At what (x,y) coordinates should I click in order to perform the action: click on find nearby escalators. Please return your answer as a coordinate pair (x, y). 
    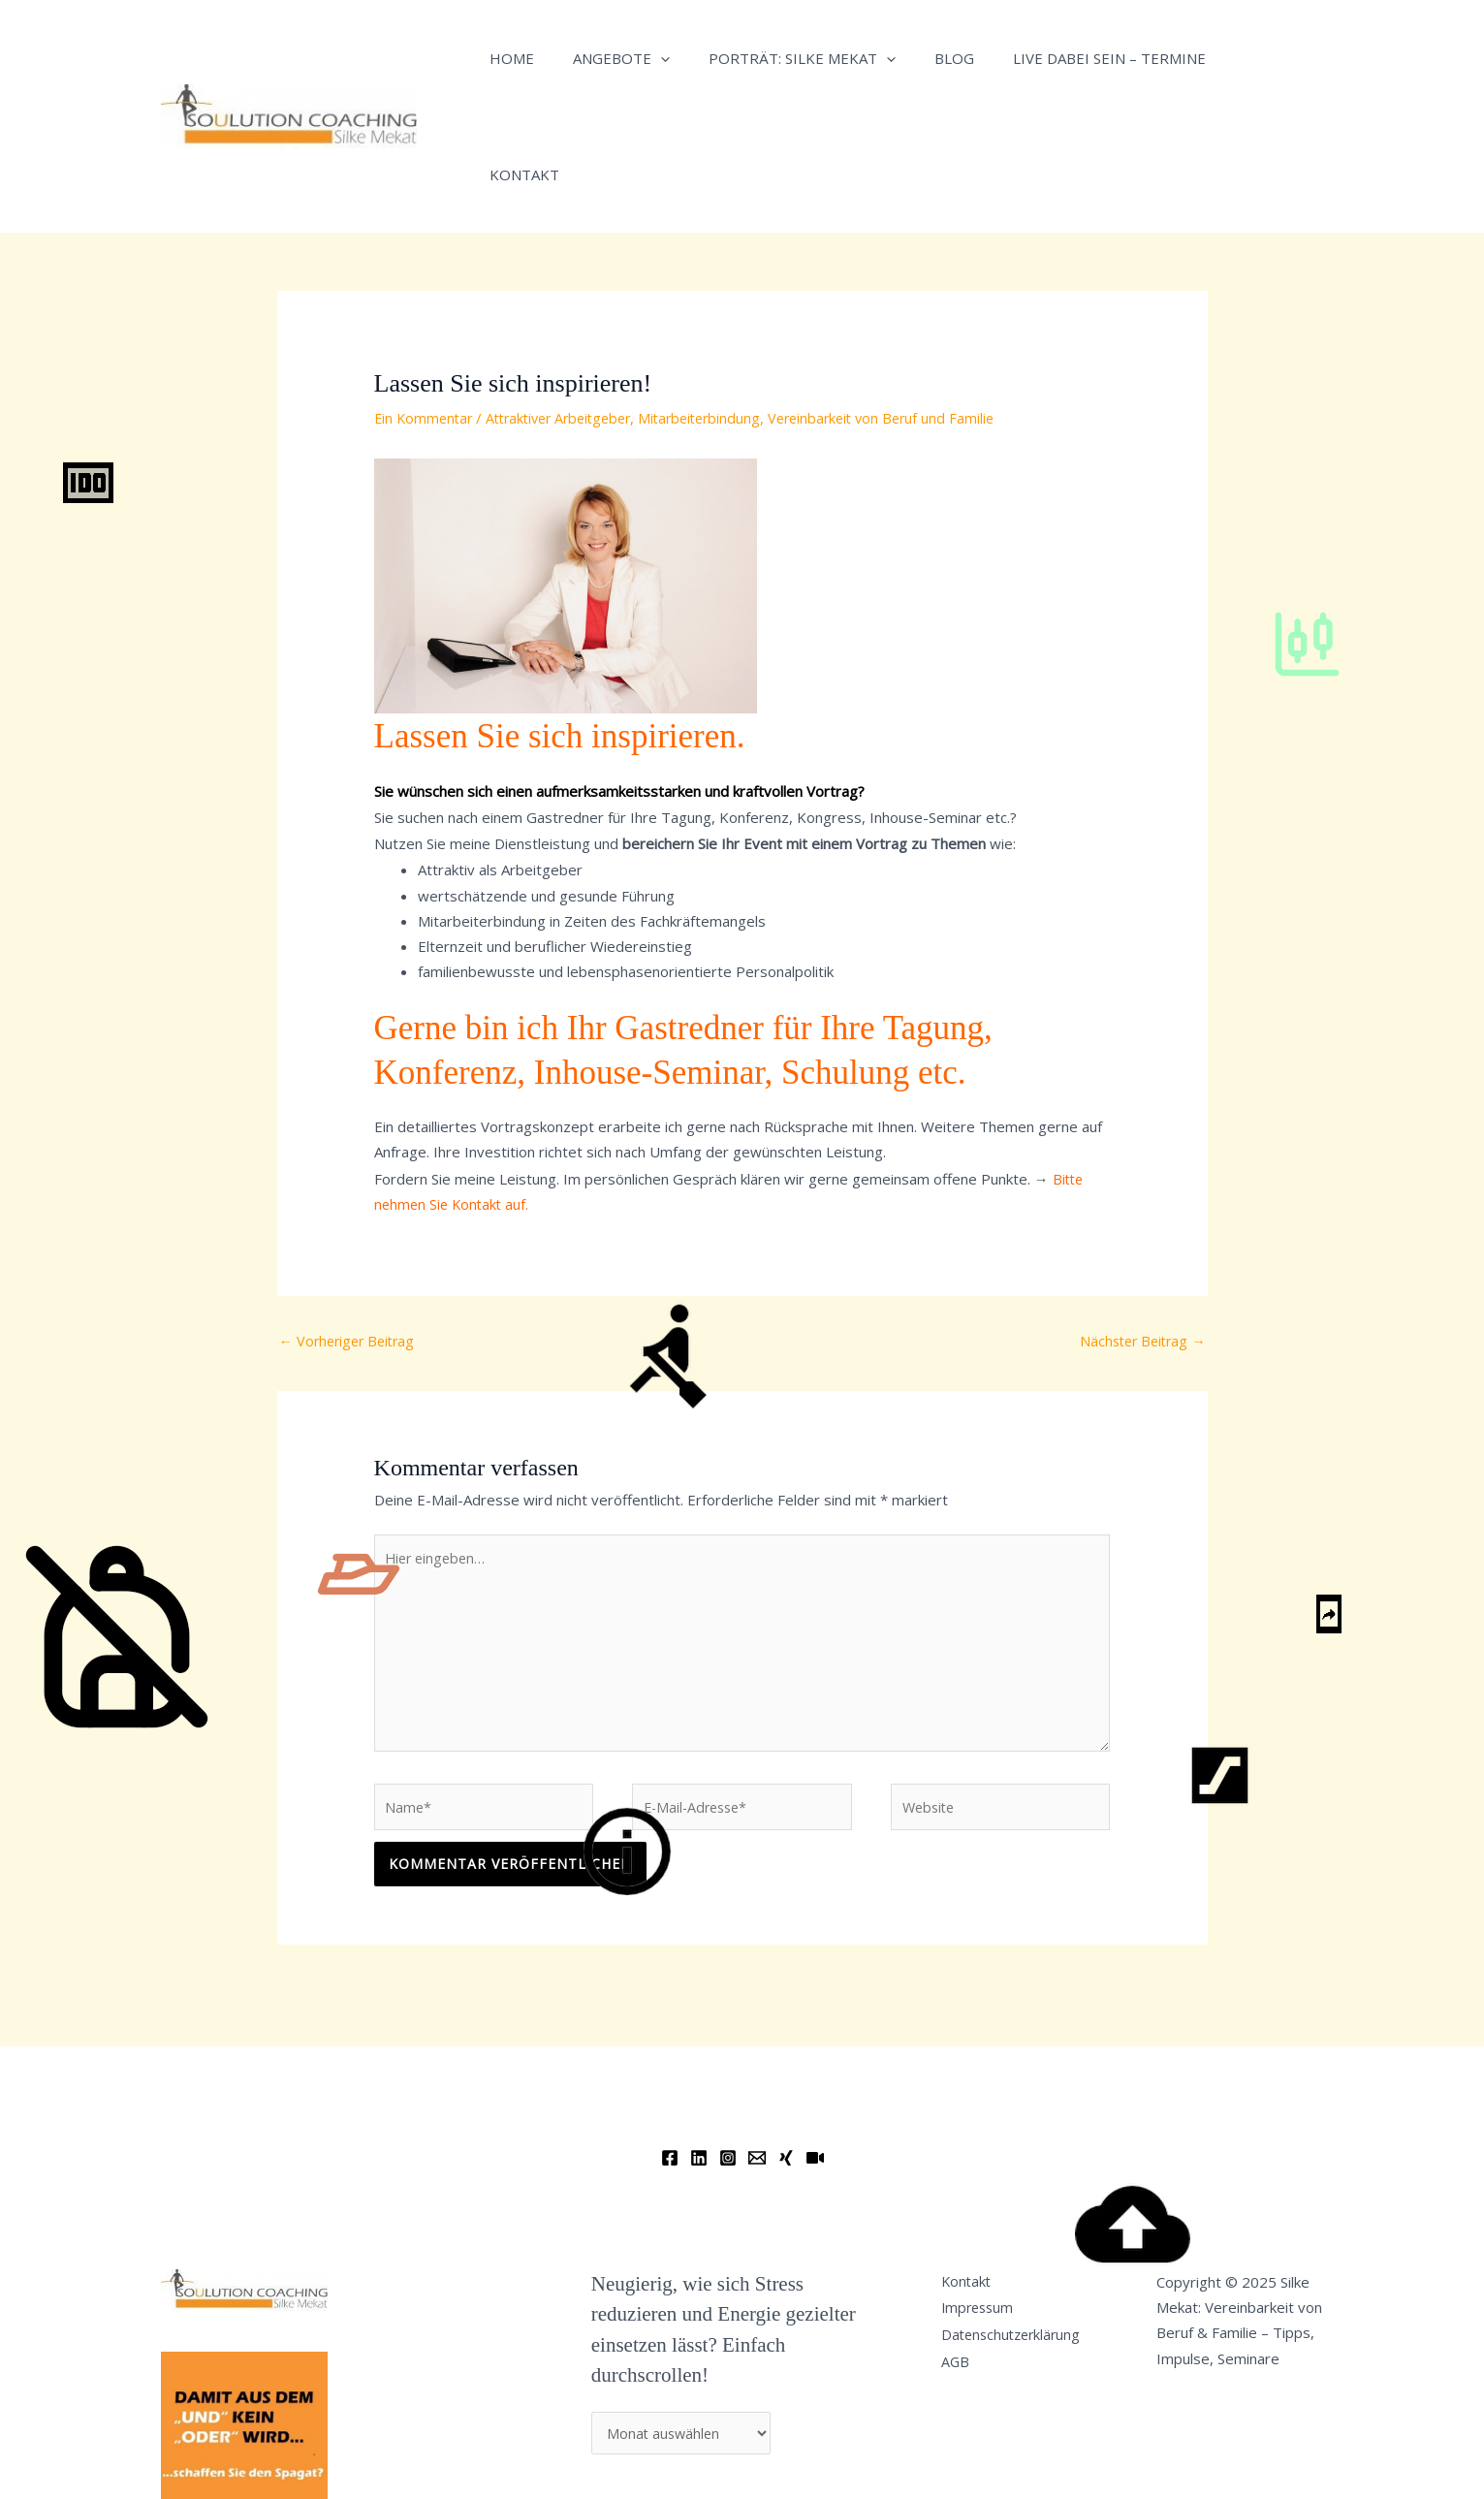
    Looking at the image, I should click on (1219, 1775).